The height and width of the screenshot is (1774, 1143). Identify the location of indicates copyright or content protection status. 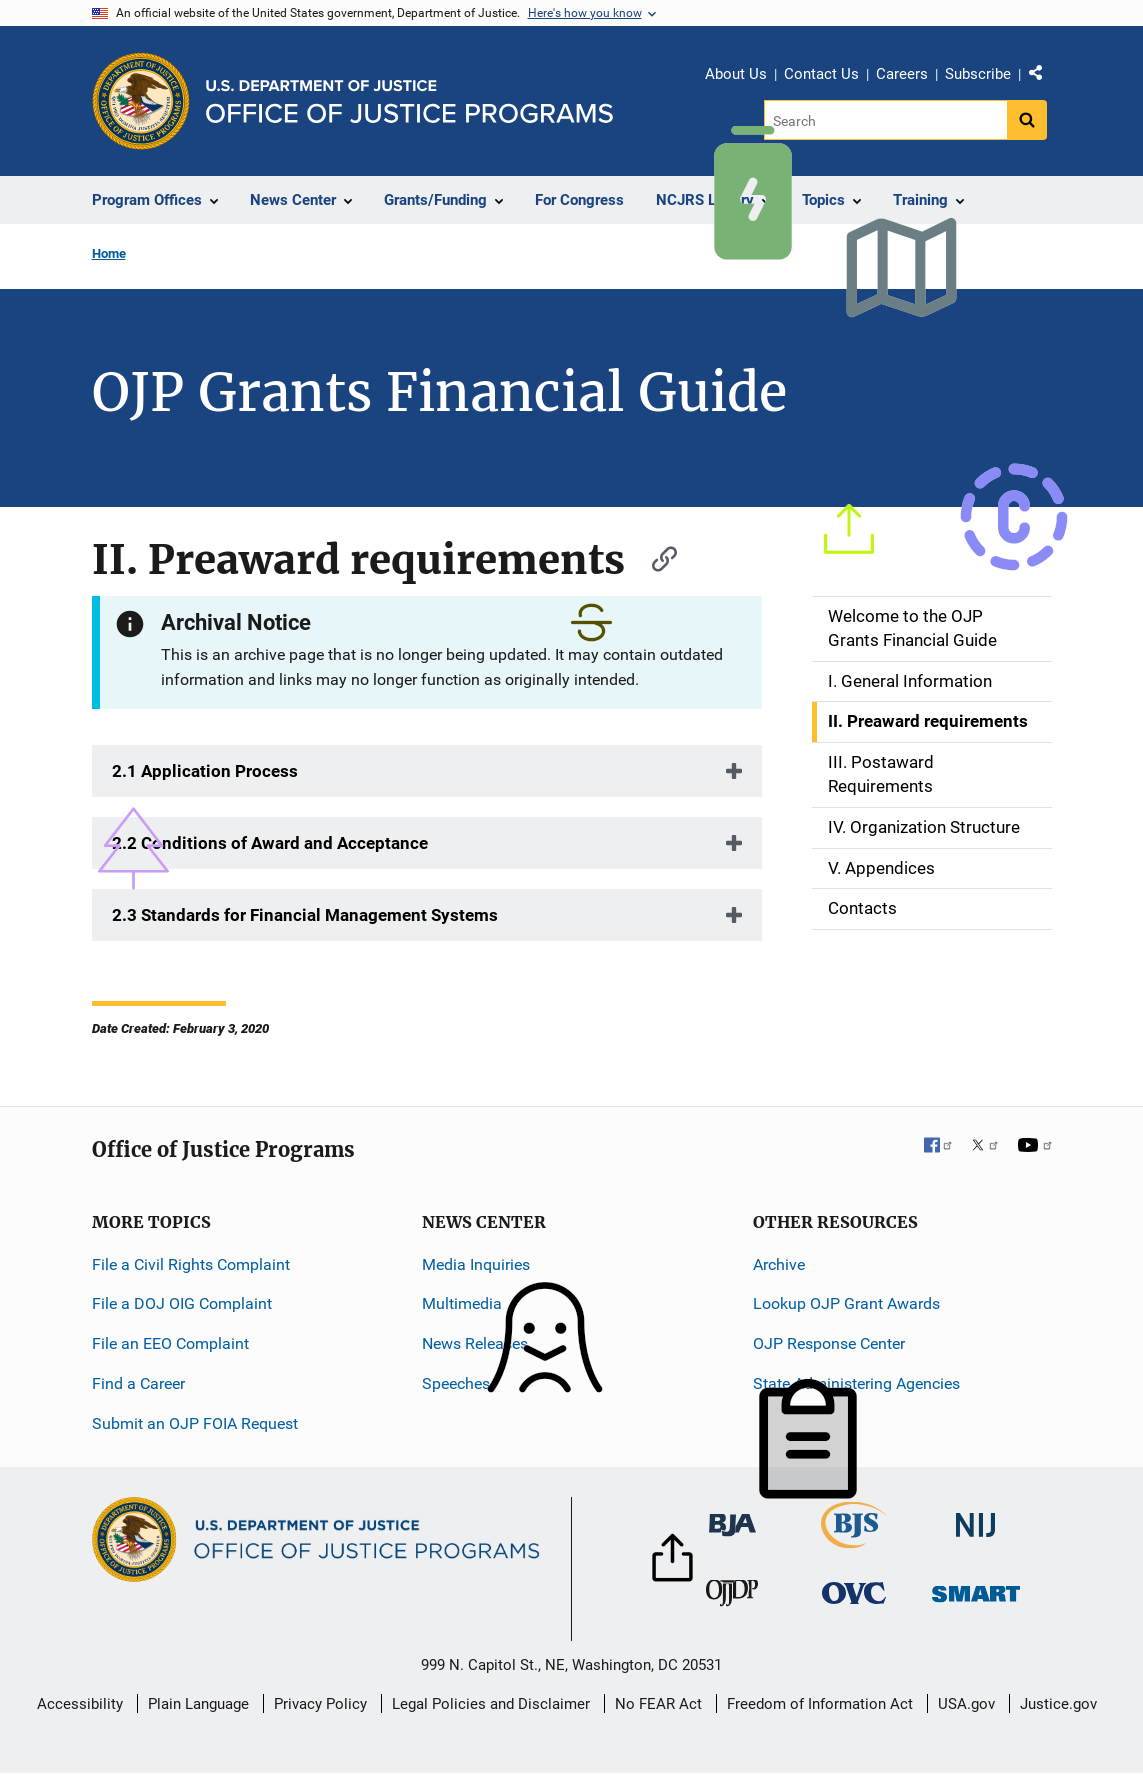
(1014, 517).